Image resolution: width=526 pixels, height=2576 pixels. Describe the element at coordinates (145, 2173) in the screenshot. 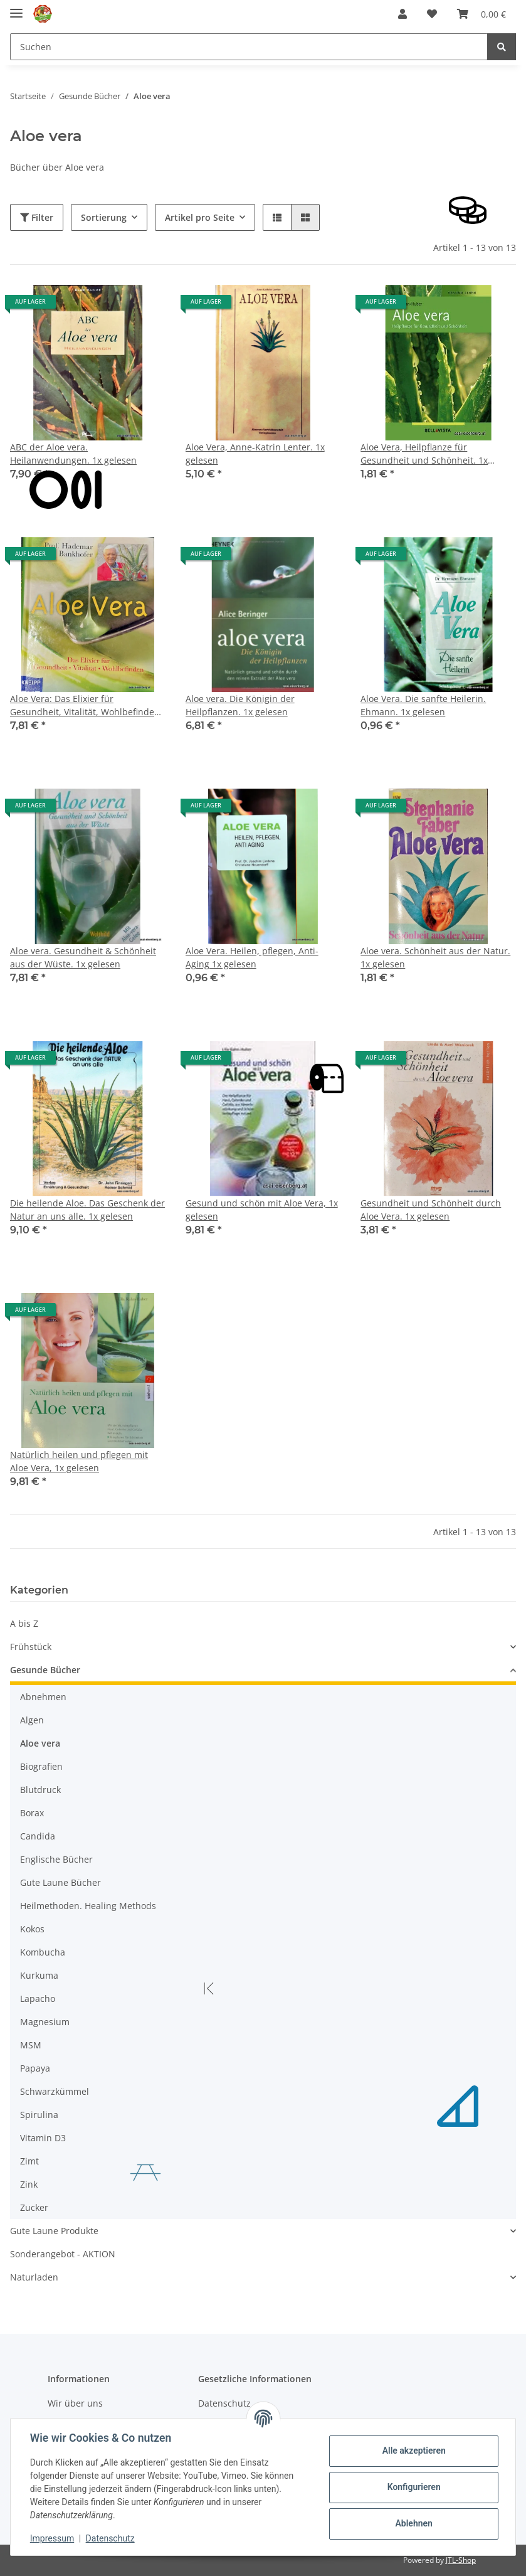

I see `view nearby picnic areas` at that location.